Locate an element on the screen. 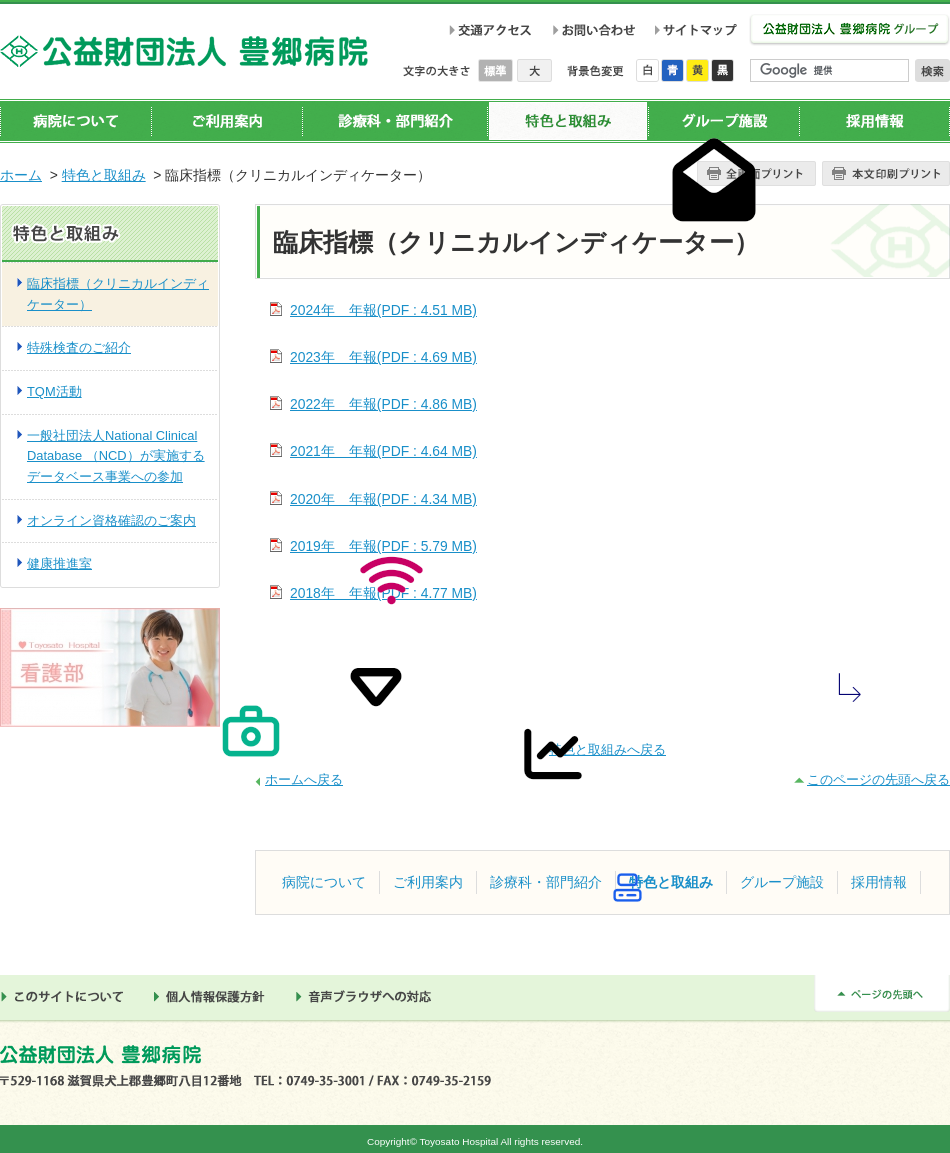  open camera to take a photo is located at coordinates (251, 731).